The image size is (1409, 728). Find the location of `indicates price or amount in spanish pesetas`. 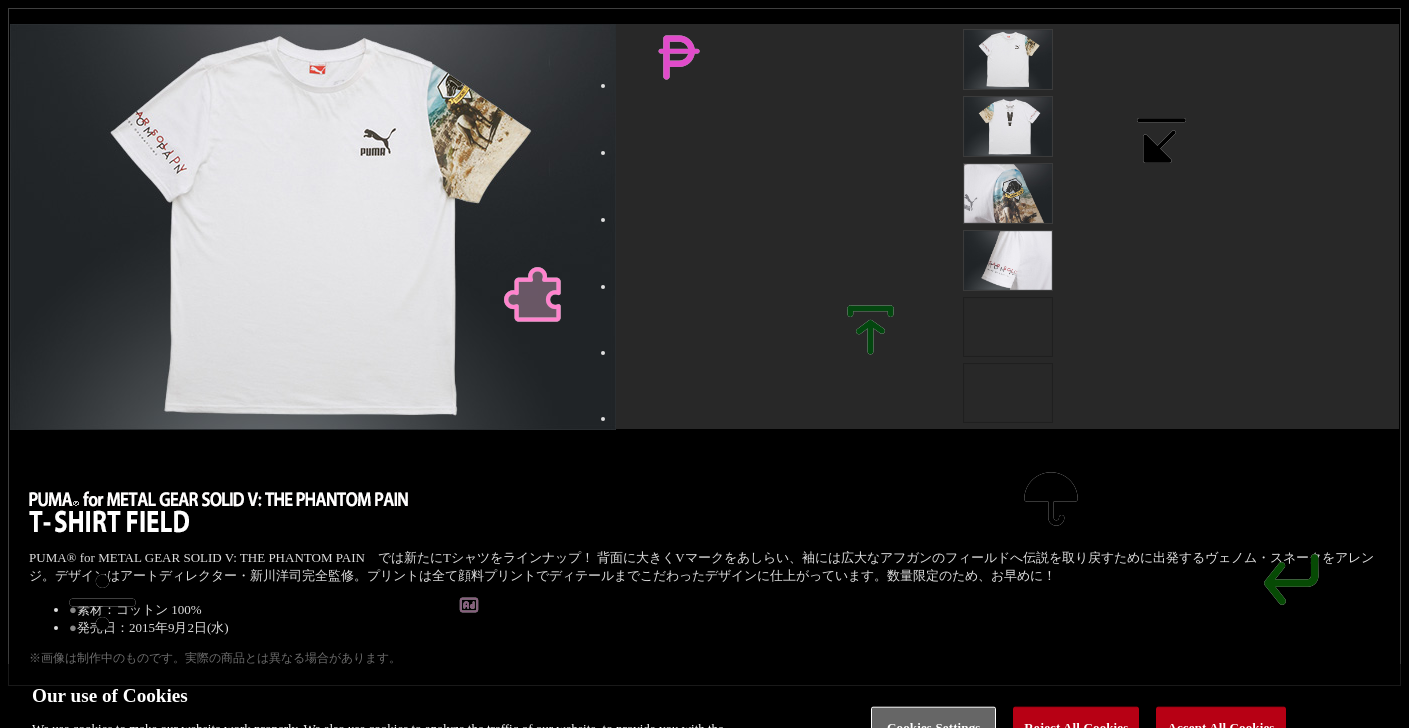

indicates price or amount in spanish pesetas is located at coordinates (677, 57).